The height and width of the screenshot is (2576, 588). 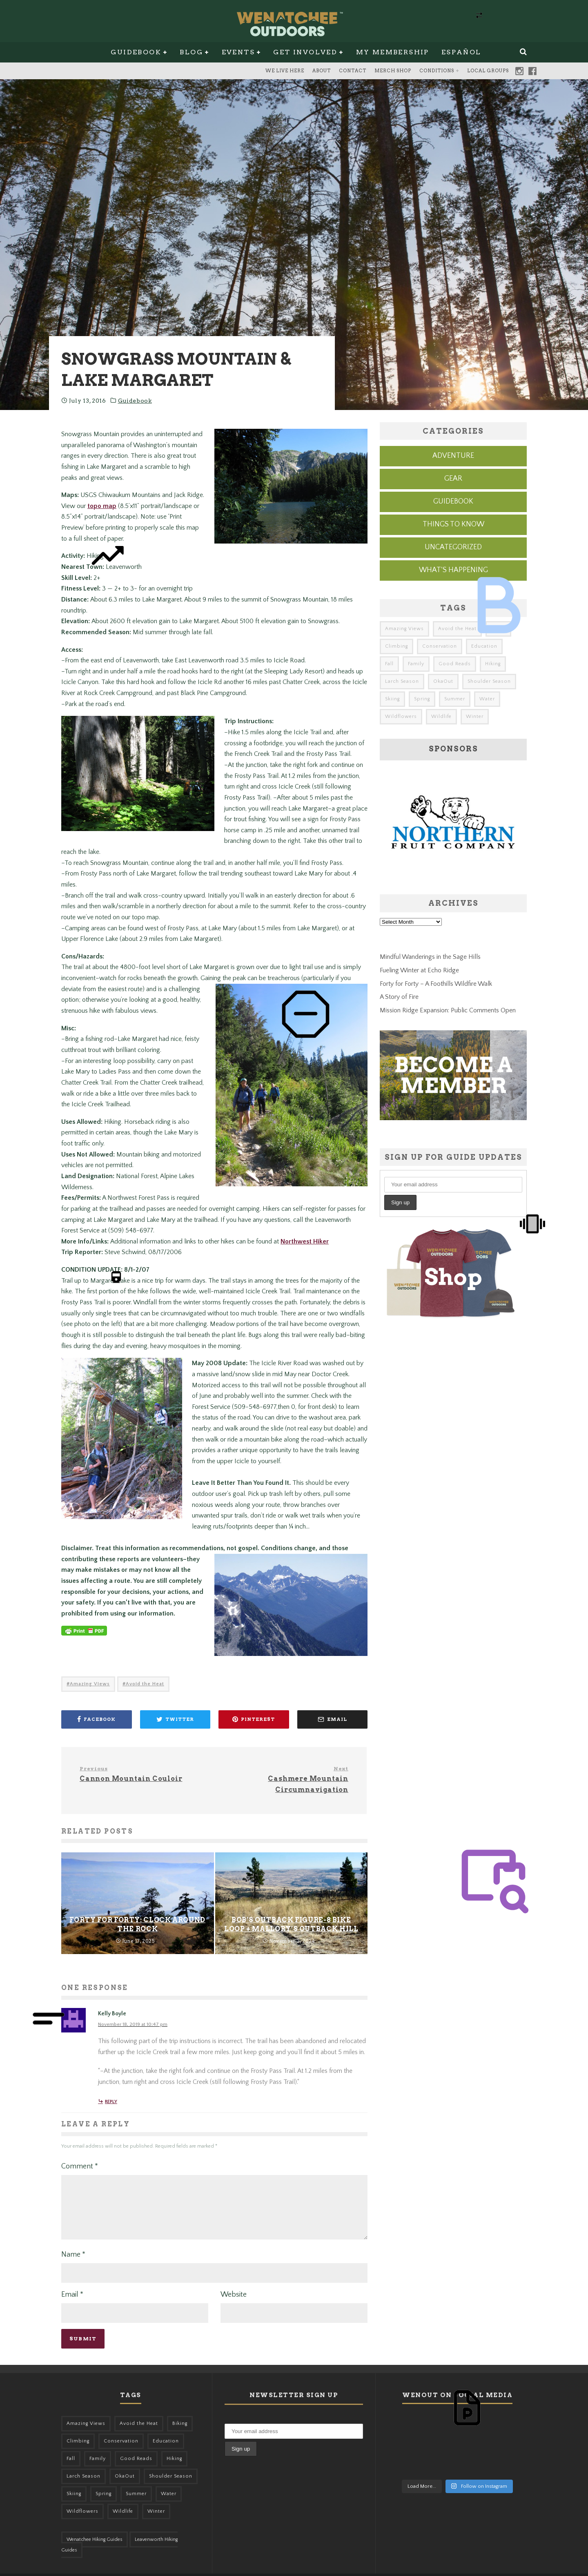 What do you see at coordinates (532, 1224) in the screenshot?
I see `enable vibration mode on device` at bounding box center [532, 1224].